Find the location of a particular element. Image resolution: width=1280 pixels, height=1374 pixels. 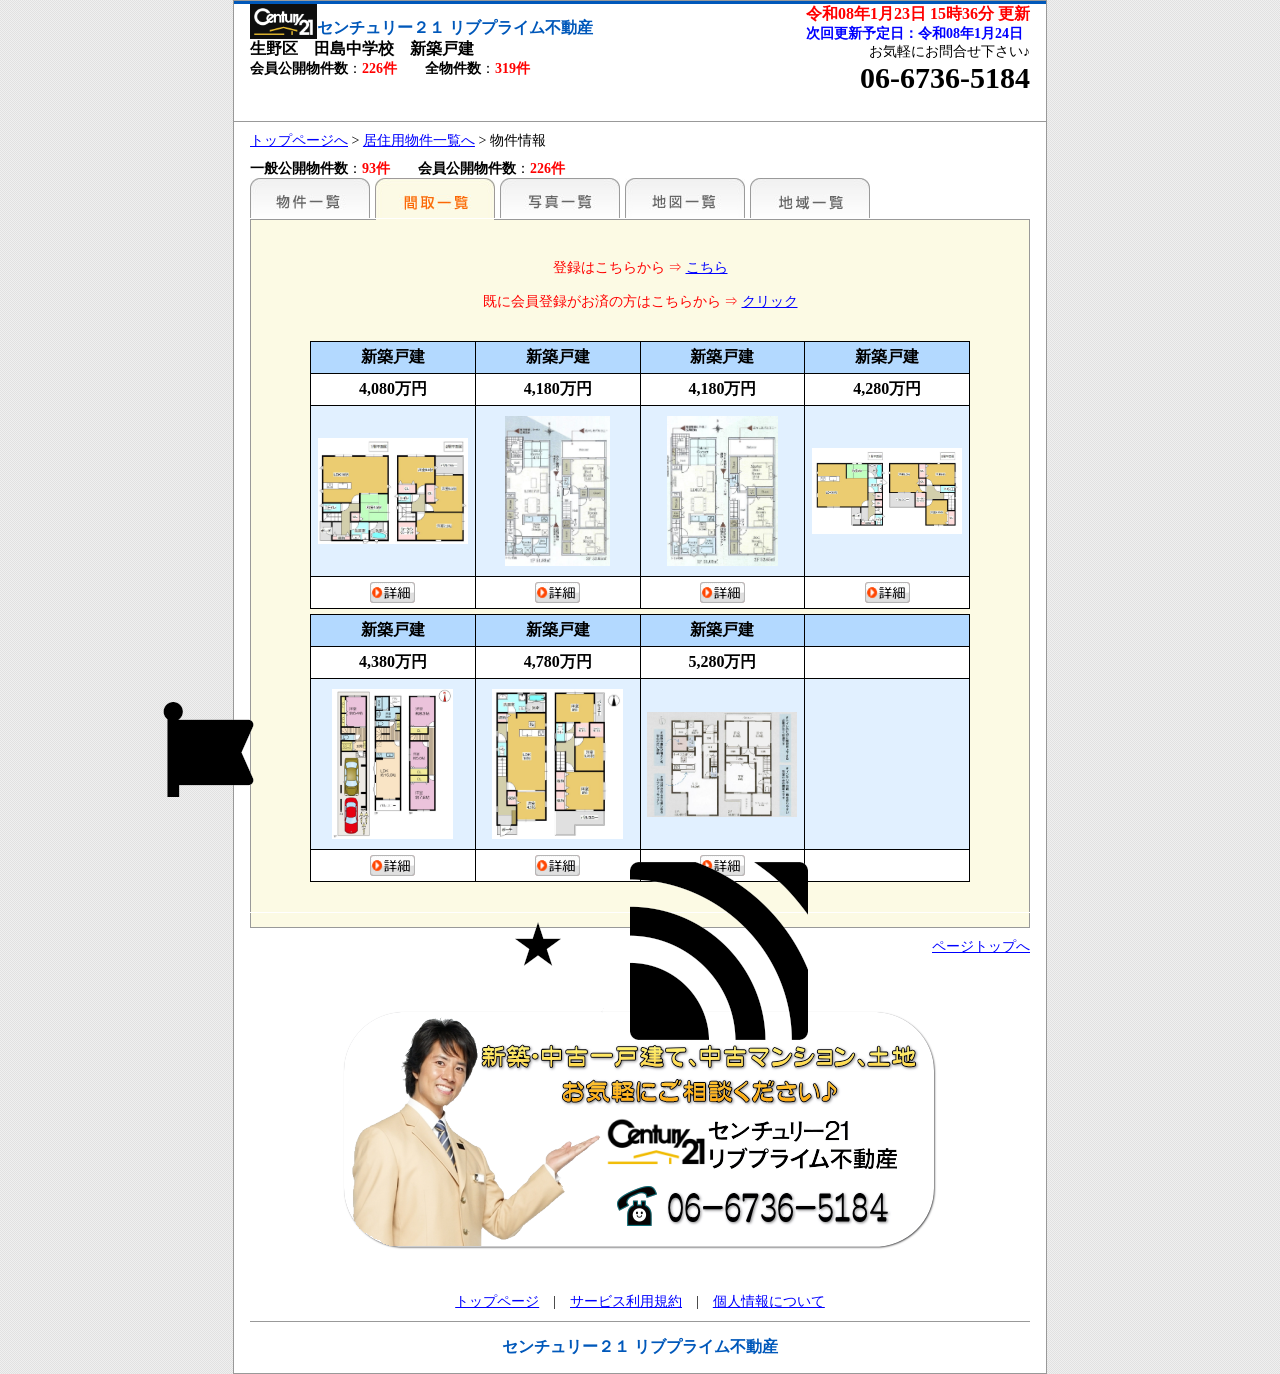

open the Macy's app or website is located at coordinates (538, 944).